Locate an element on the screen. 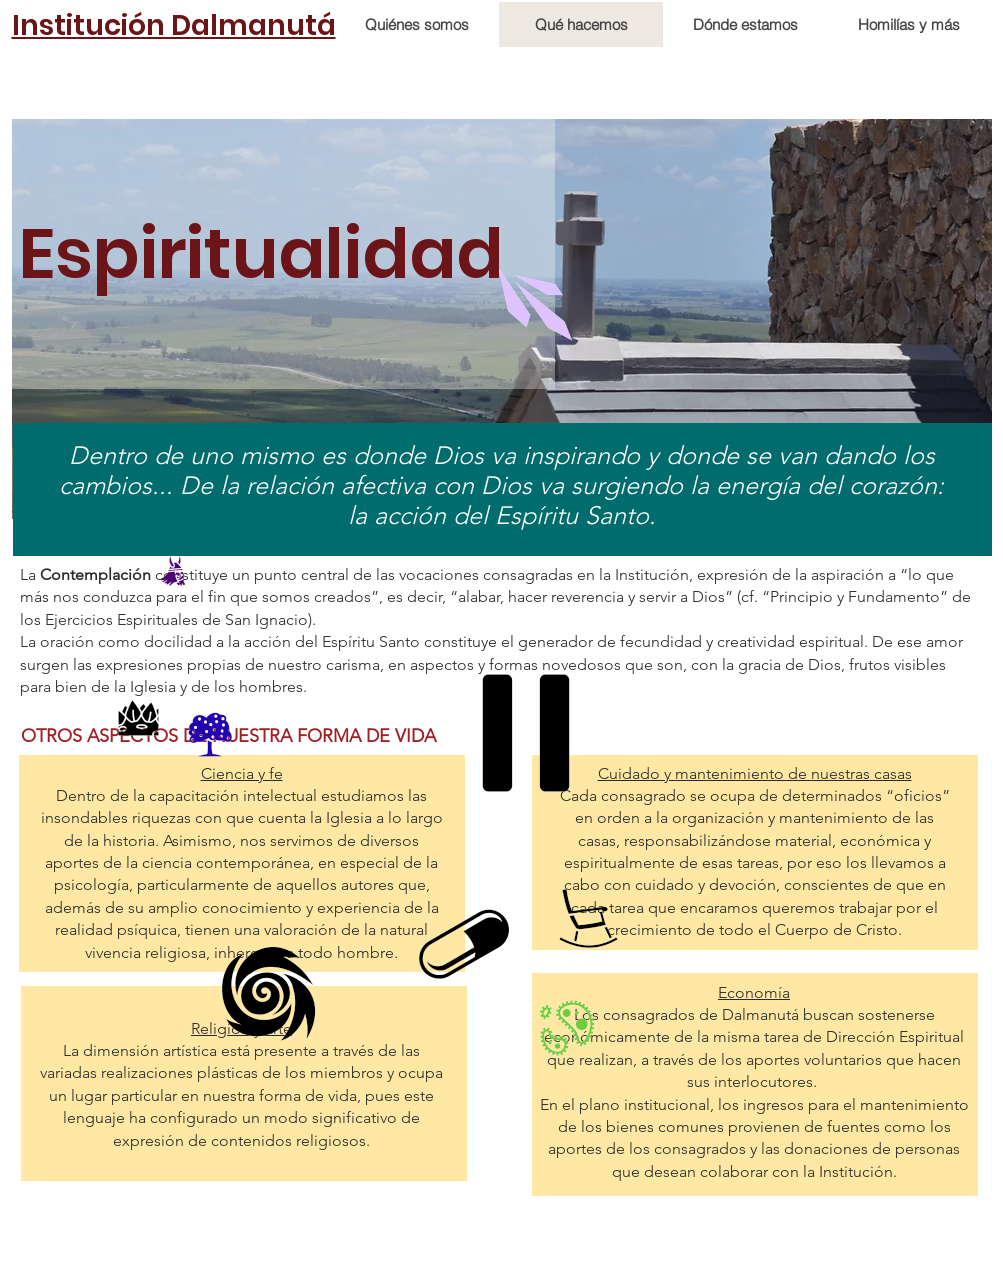  view microorganisms or bacteria in a science game is located at coordinates (567, 1028).